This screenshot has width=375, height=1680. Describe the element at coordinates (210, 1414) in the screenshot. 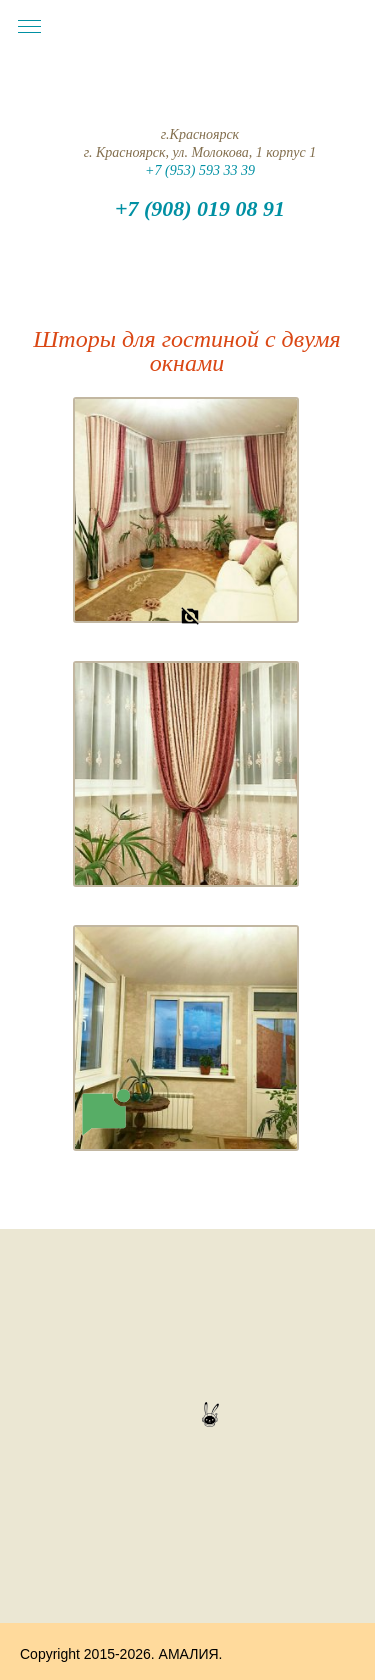

I see `trino distributed SQL query engine logo` at that location.